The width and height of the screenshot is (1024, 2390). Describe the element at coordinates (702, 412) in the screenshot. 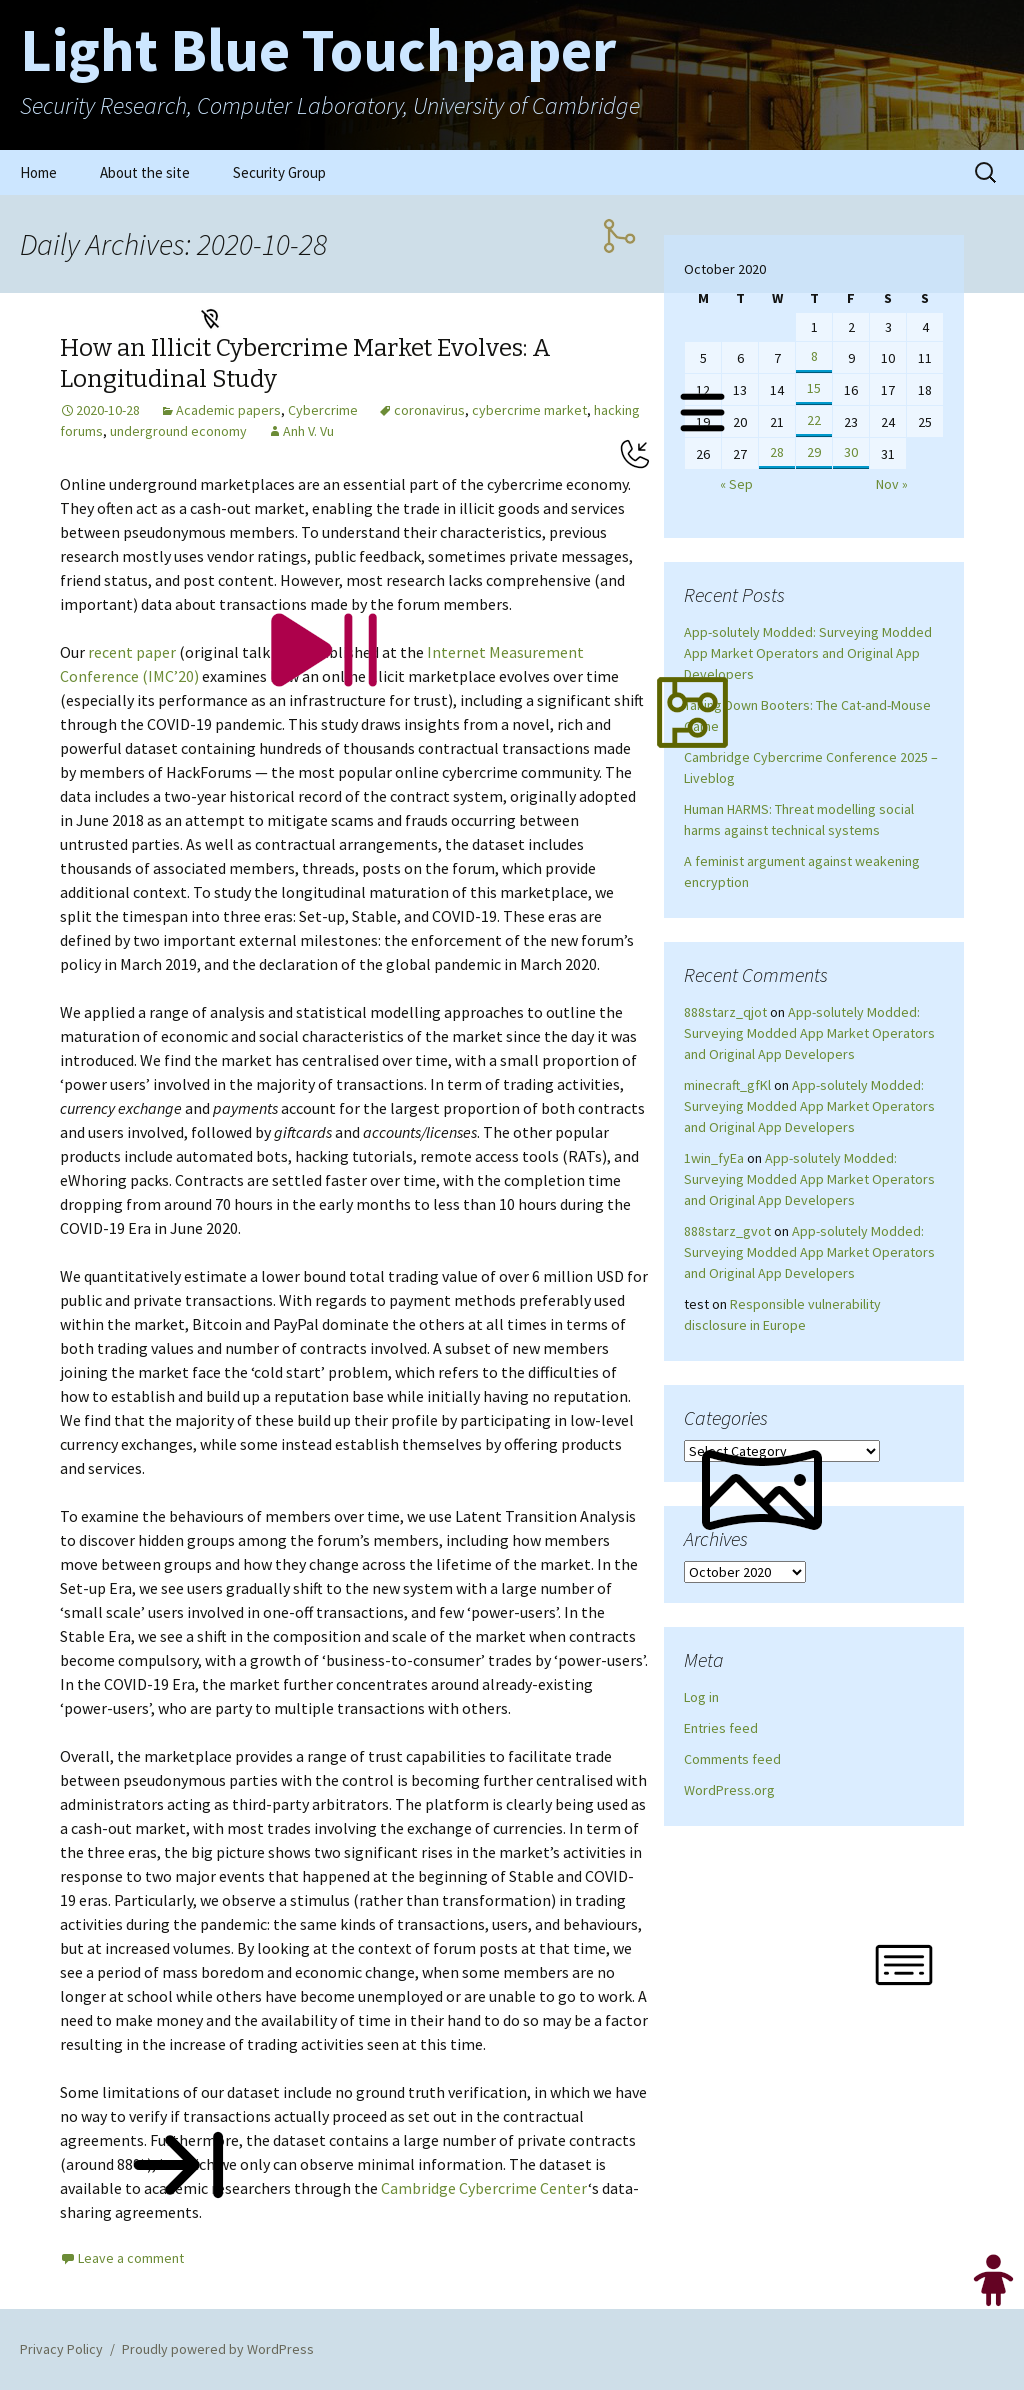

I see `open navigation menu` at that location.